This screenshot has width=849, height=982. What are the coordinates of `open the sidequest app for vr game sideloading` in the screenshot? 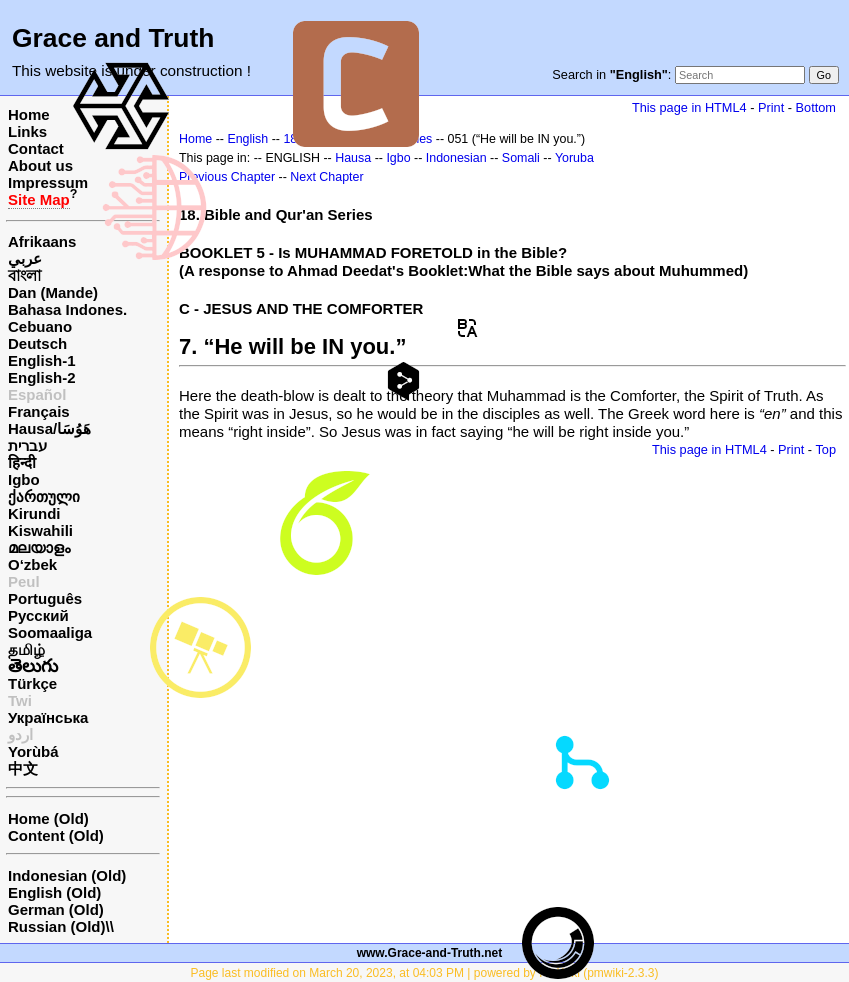 It's located at (121, 106).